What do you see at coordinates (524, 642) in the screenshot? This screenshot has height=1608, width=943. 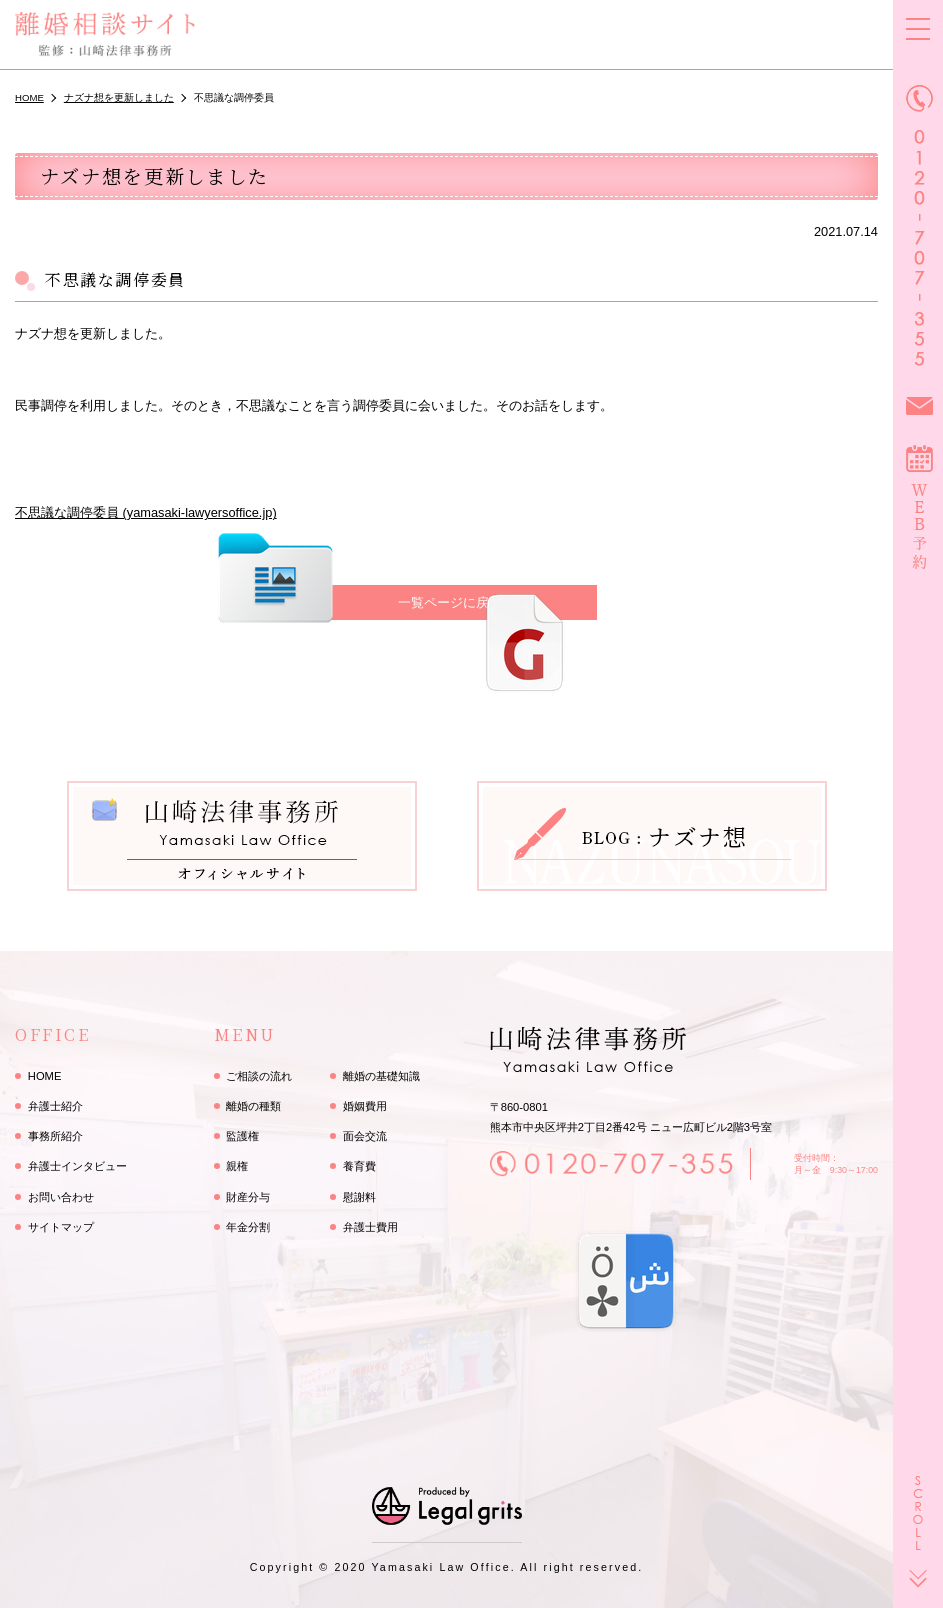 I see `a G-code file for 3D printing or CNC machining` at bounding box center [524, 642].